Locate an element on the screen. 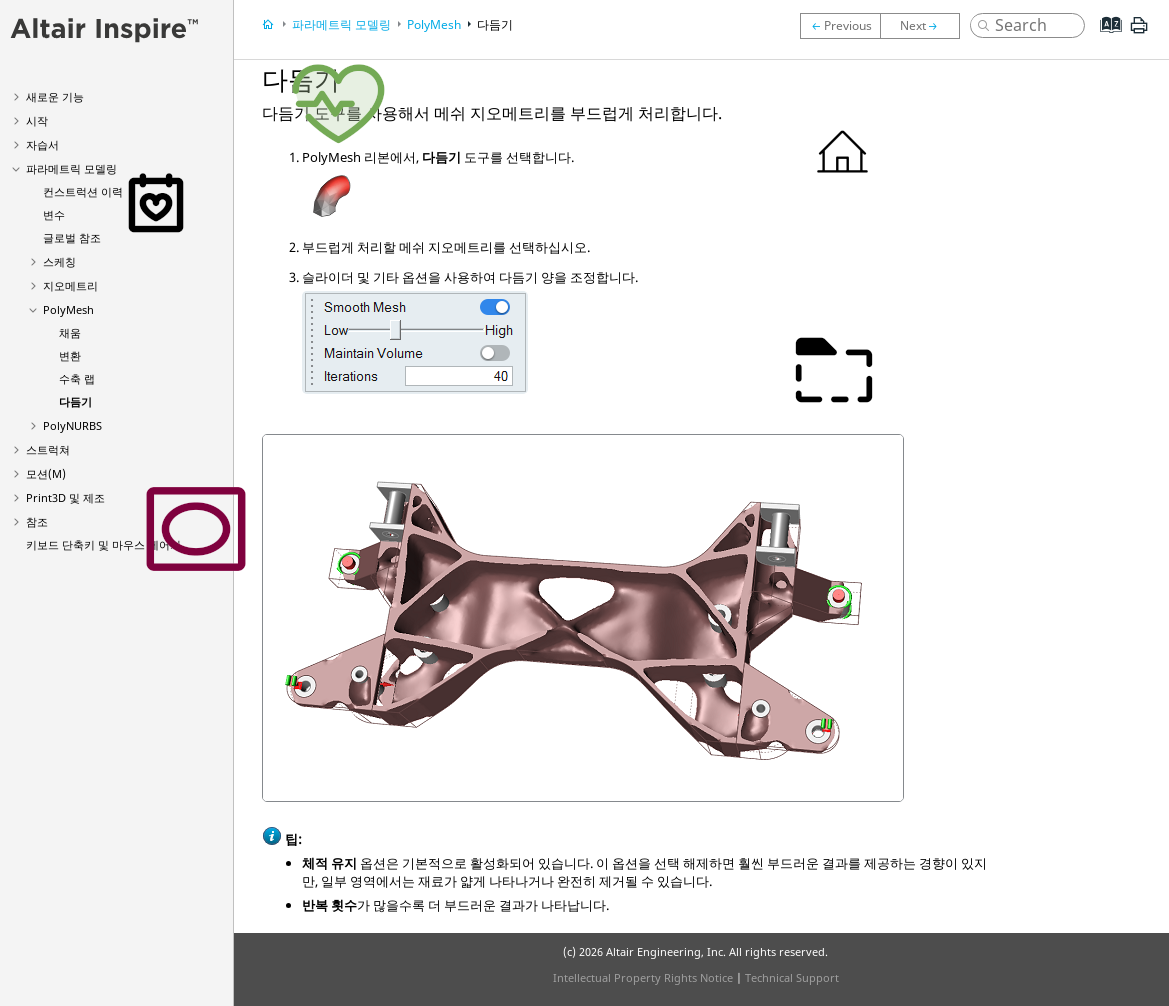  view health or fitness metrics is located at coordinates (338, 100).